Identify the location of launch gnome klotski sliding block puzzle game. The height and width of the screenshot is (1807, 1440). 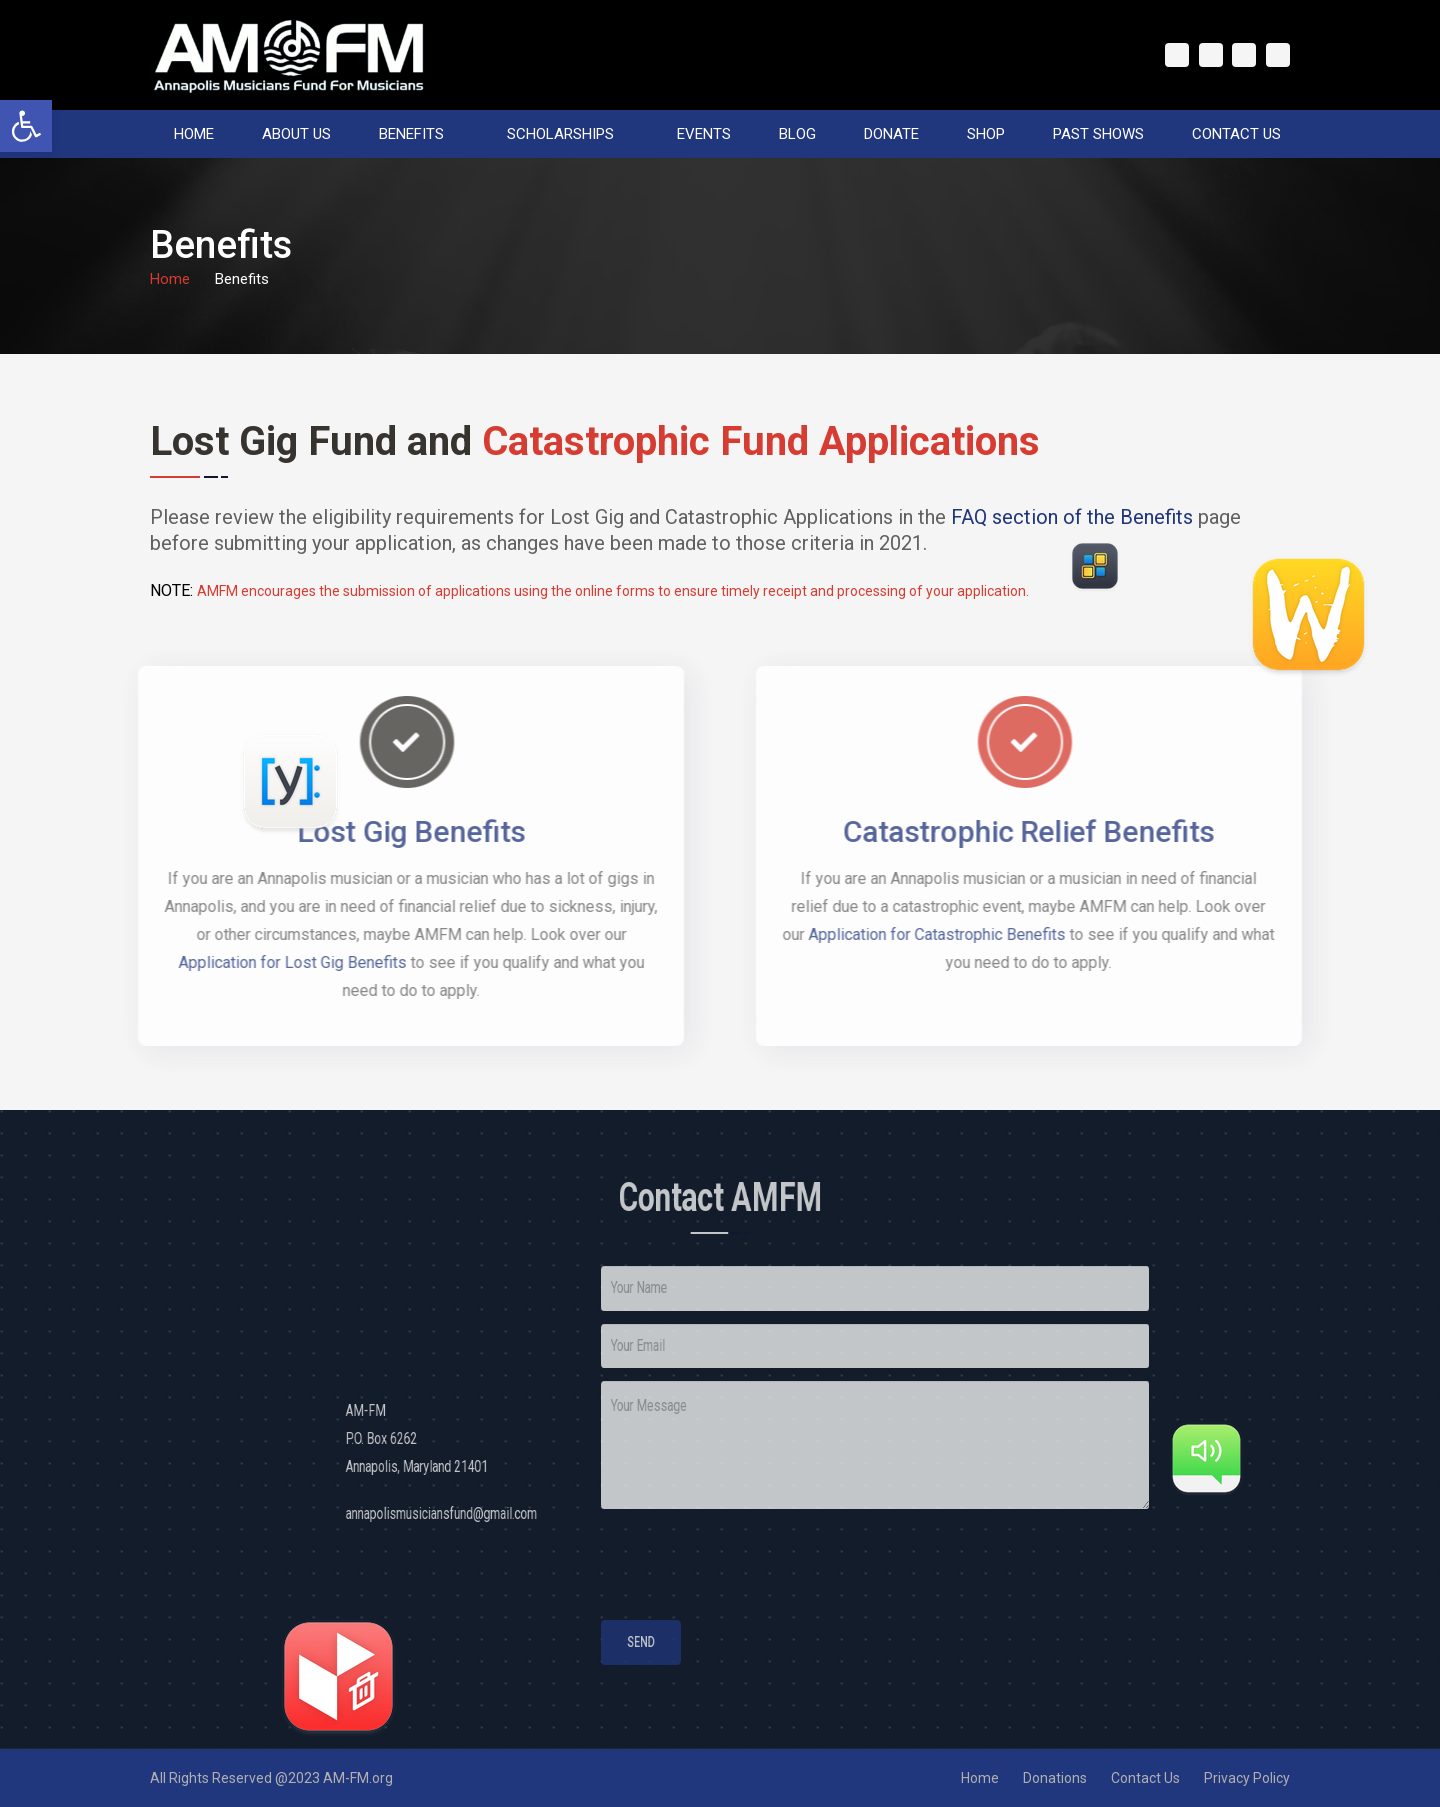
(1095, 566).